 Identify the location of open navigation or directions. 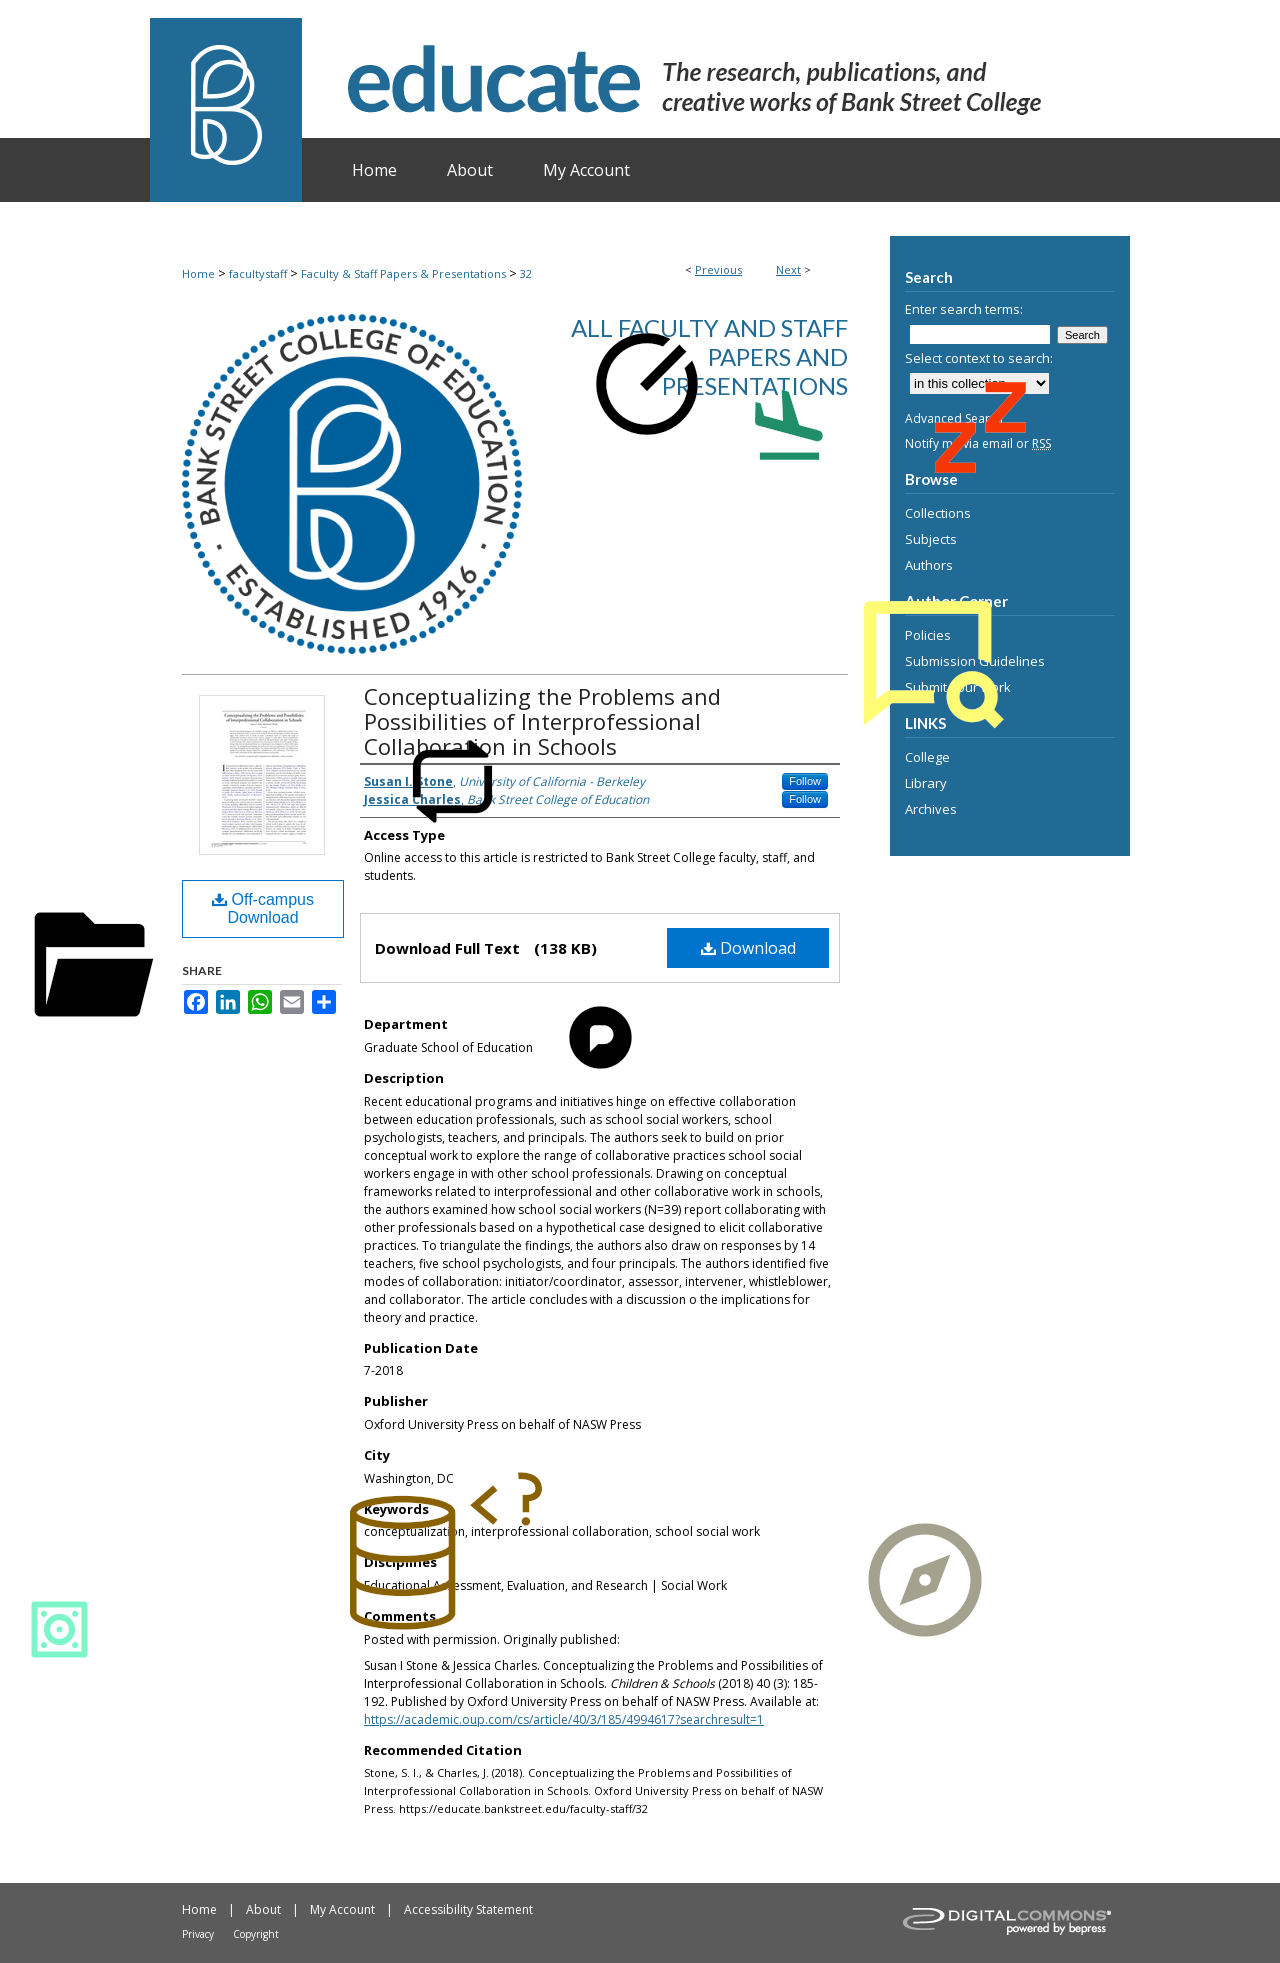
(925, 1580).